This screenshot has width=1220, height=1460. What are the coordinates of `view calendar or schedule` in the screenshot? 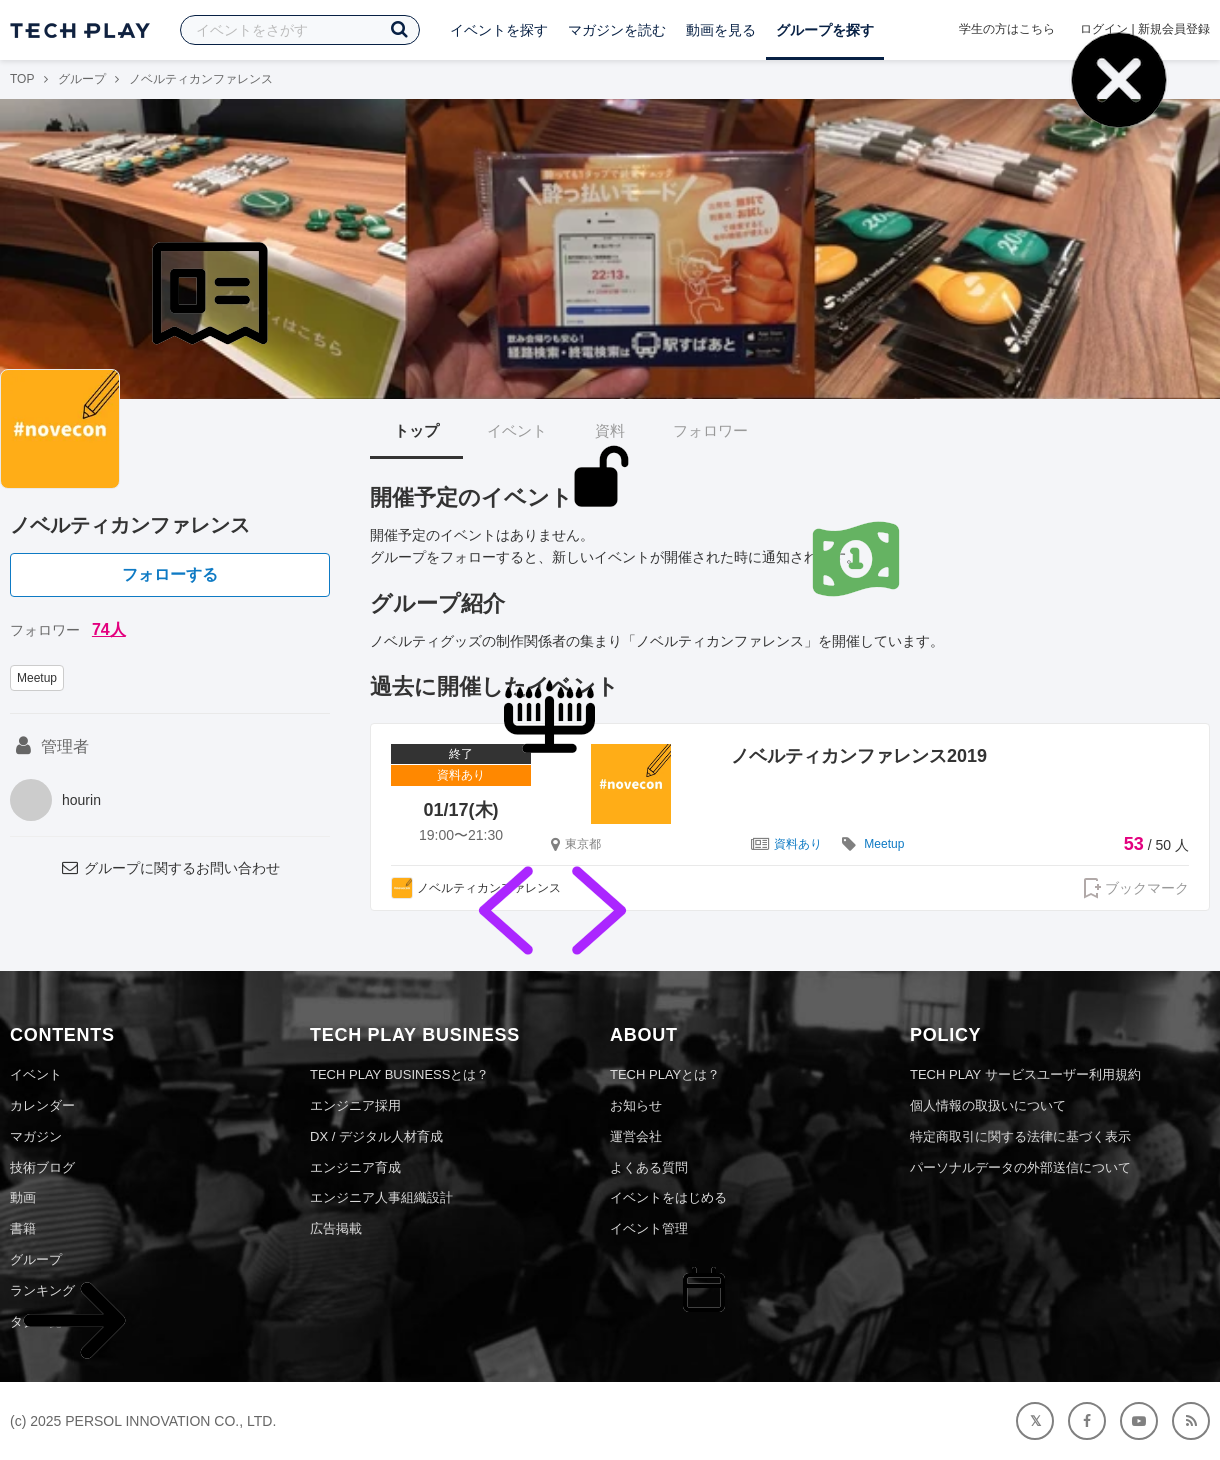 It's located at (704, 1291).